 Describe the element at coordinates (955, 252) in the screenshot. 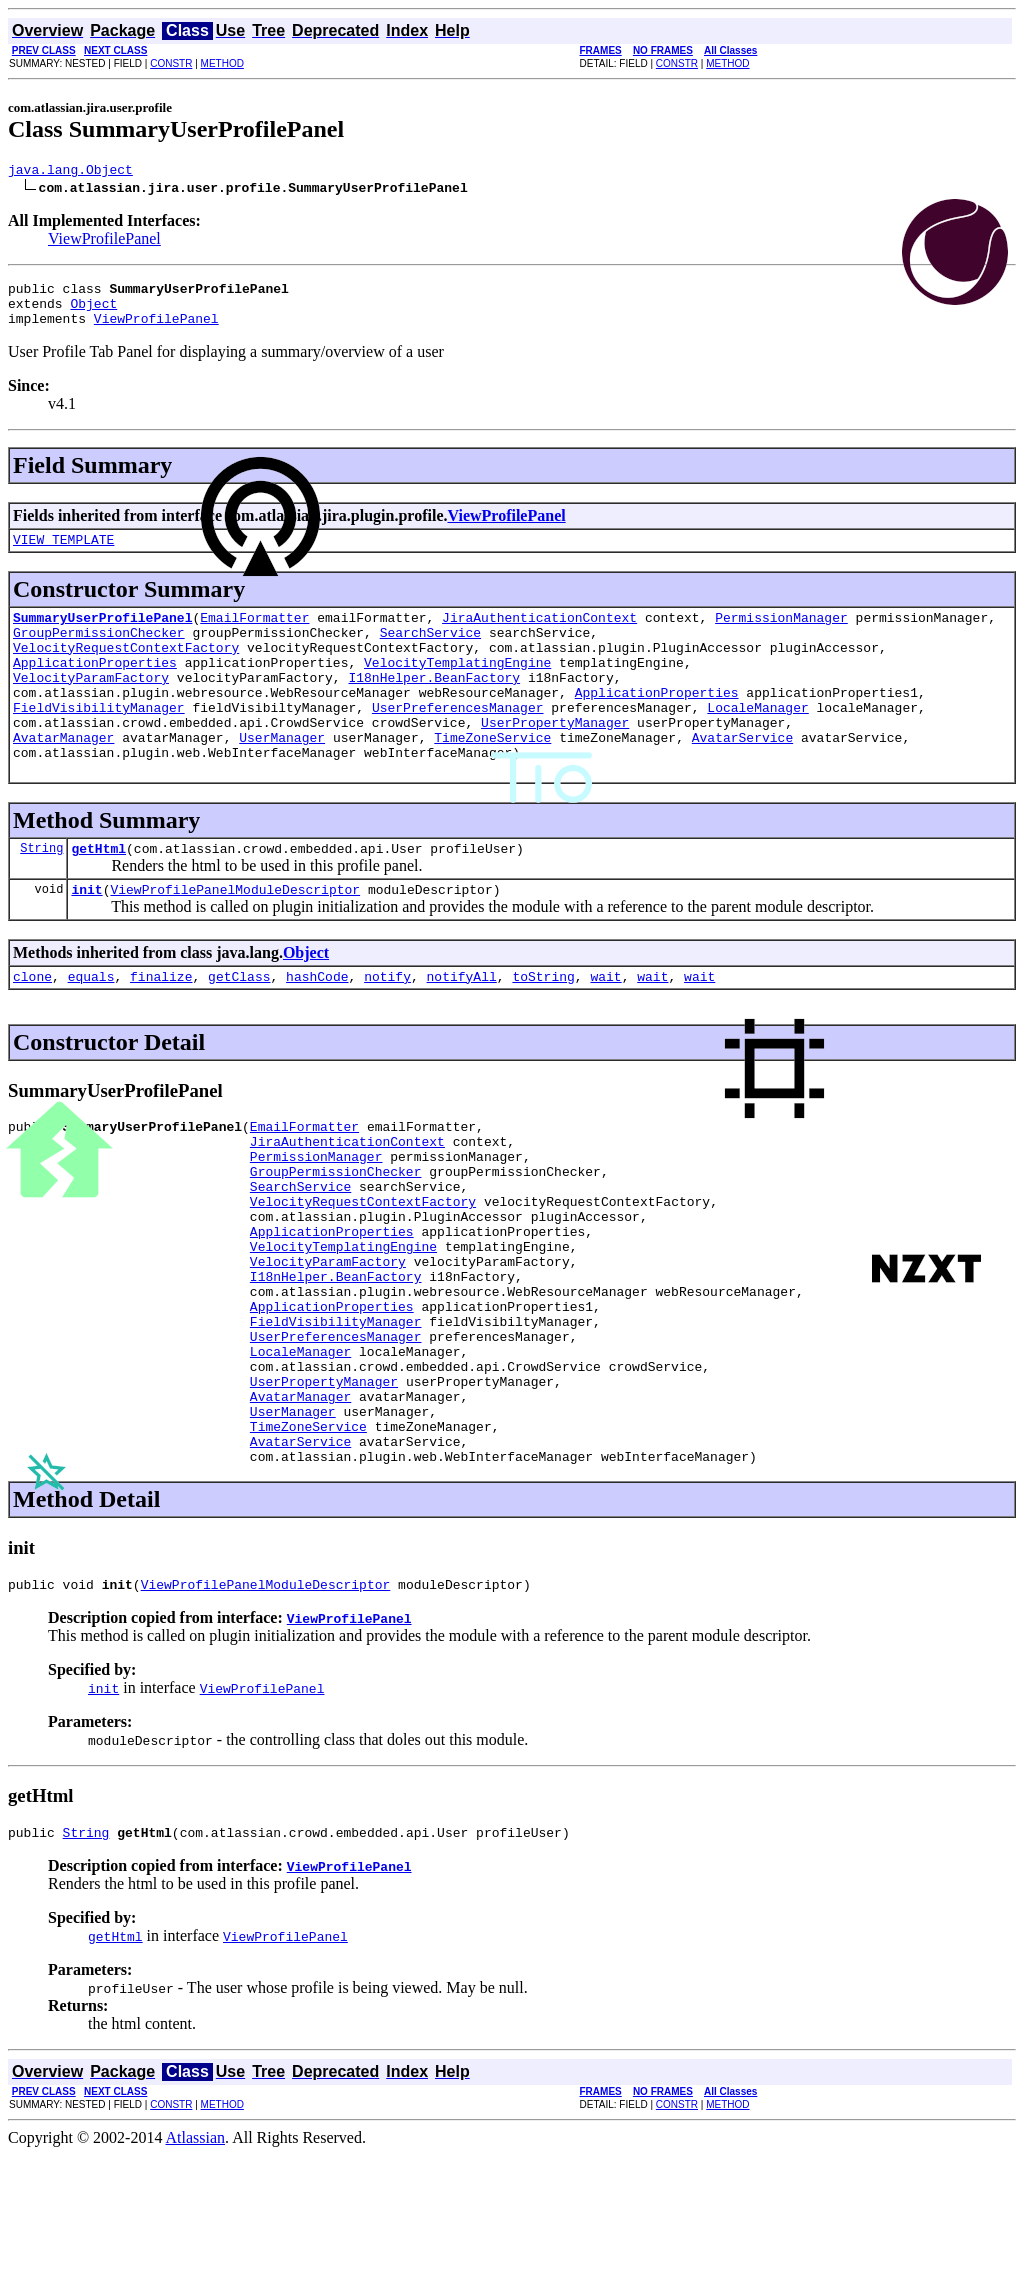

I see `open Cinema 4D application` at that location.